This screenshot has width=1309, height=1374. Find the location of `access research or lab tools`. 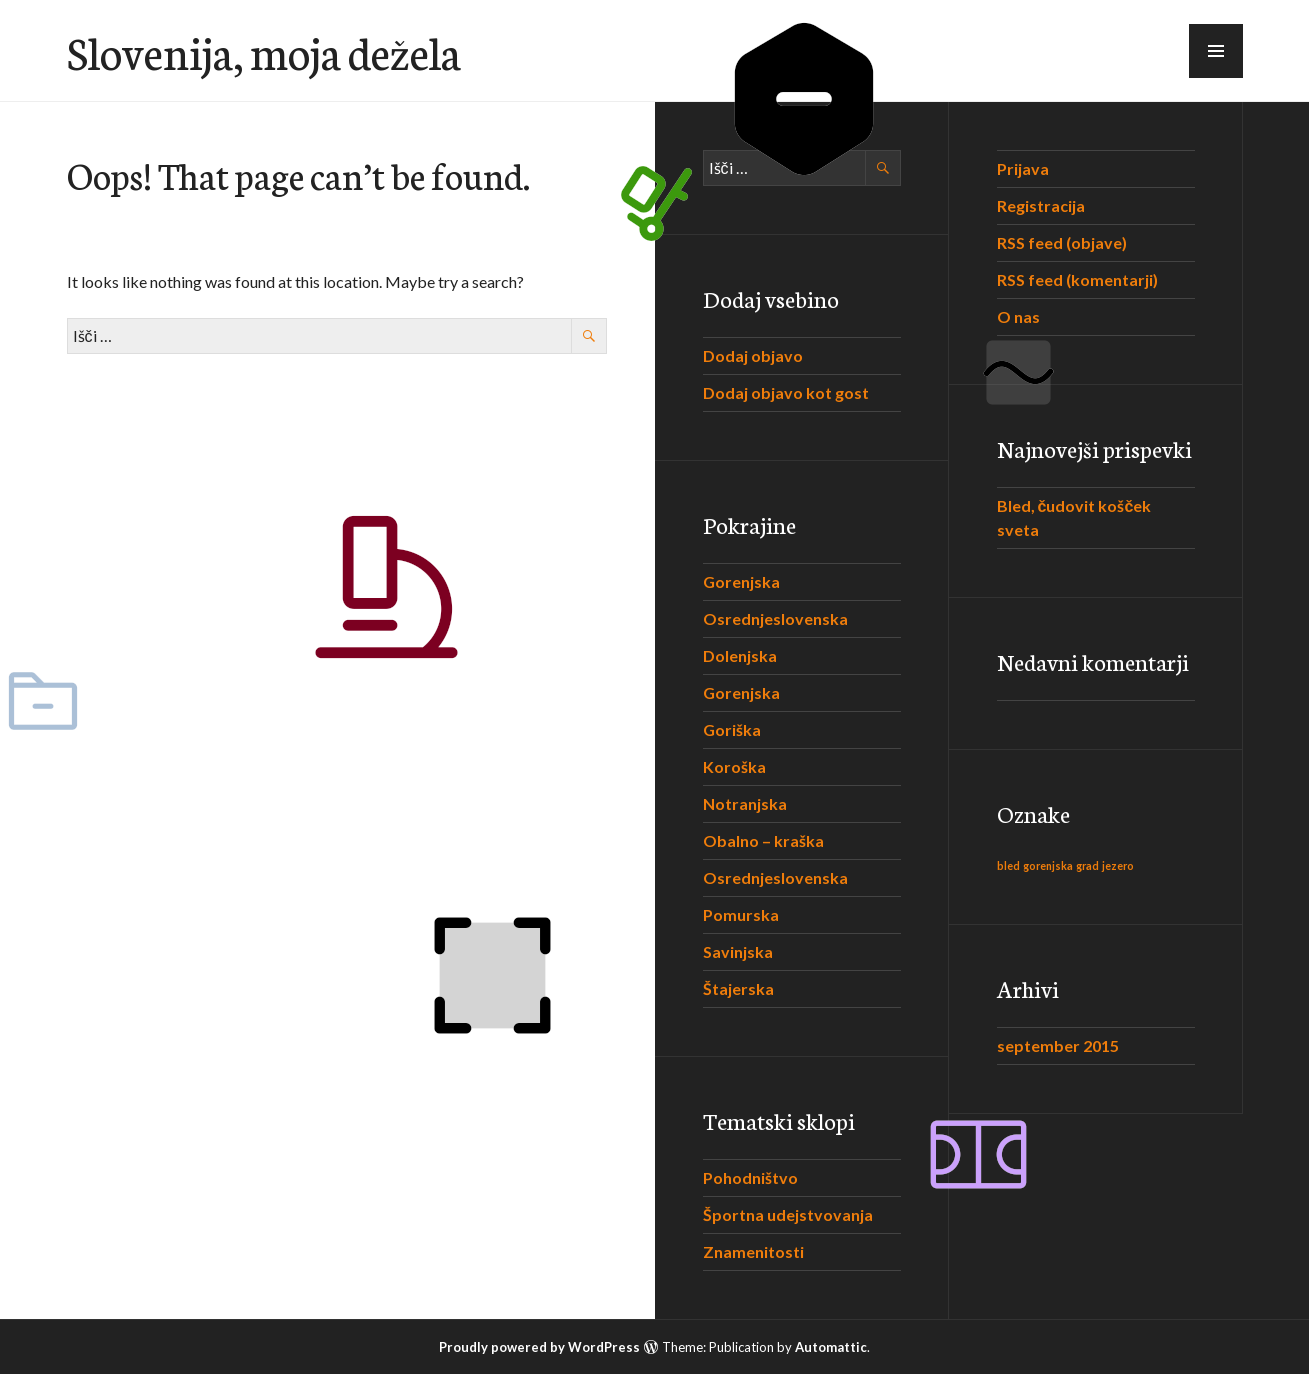

access research or lab tools is located at coordinates (386, 592).